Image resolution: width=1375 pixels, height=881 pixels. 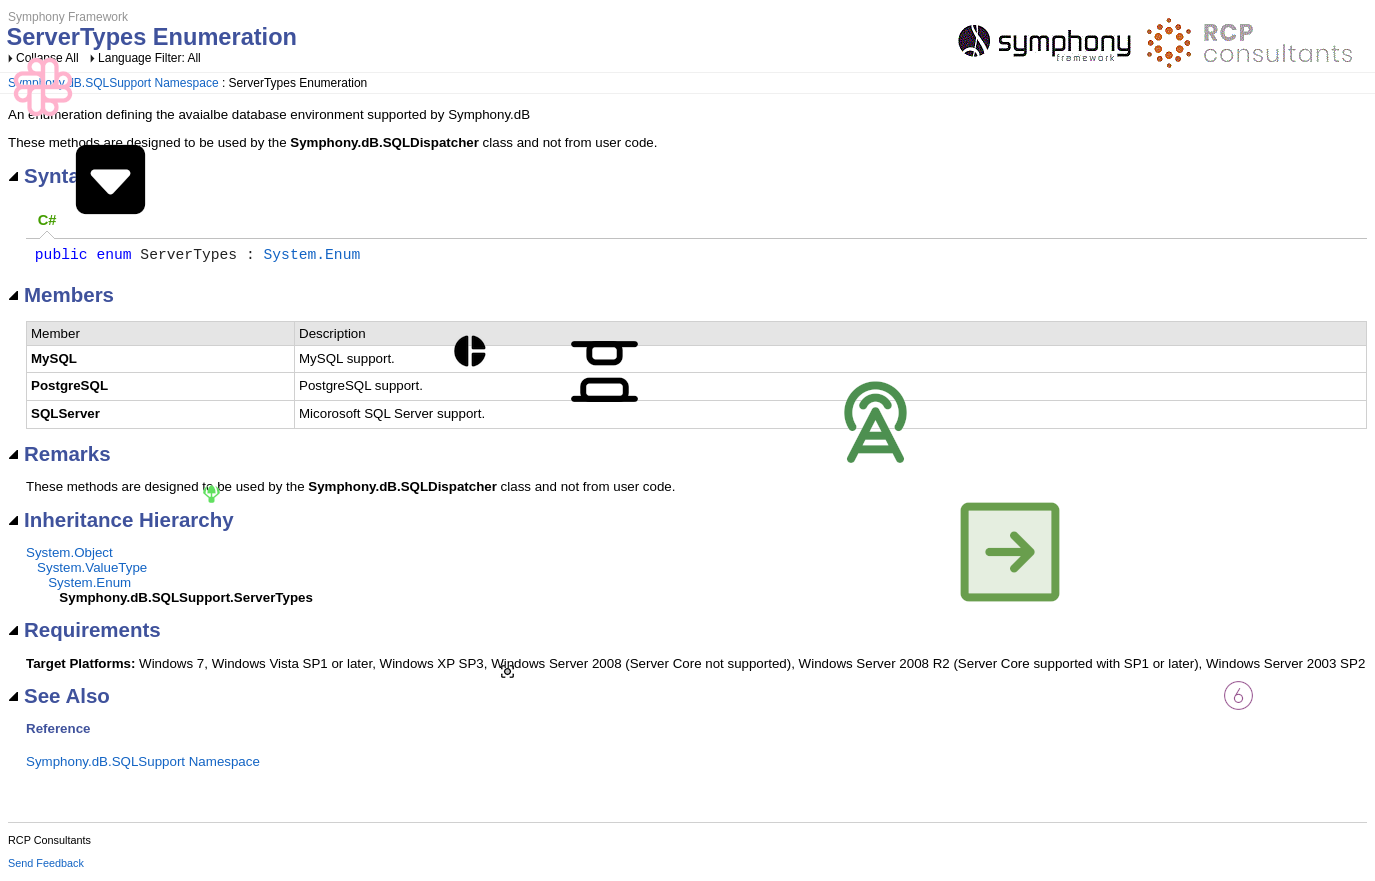 What do you see at coordinates (875, 423) in the screenshot?
I see `indicates cellular network signal or coverage` at bounding box center [875, 423].